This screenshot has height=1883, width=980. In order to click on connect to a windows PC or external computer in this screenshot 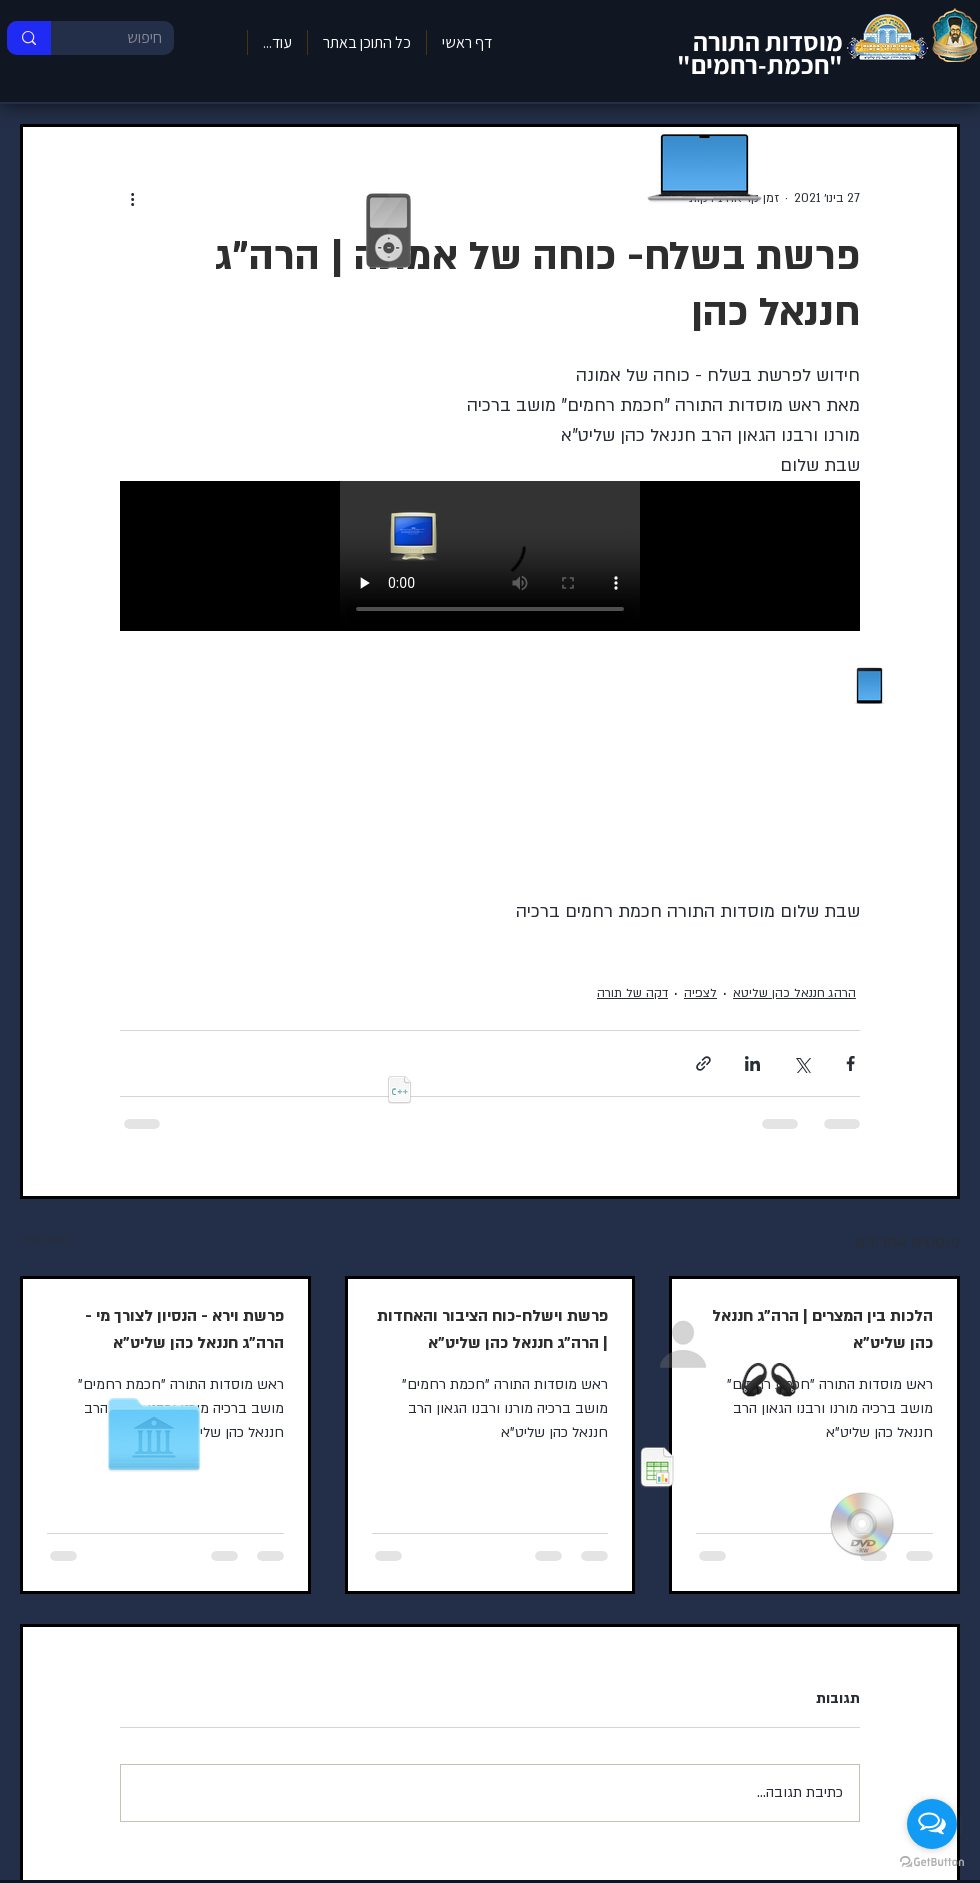, I will do `click(413, 535)`.